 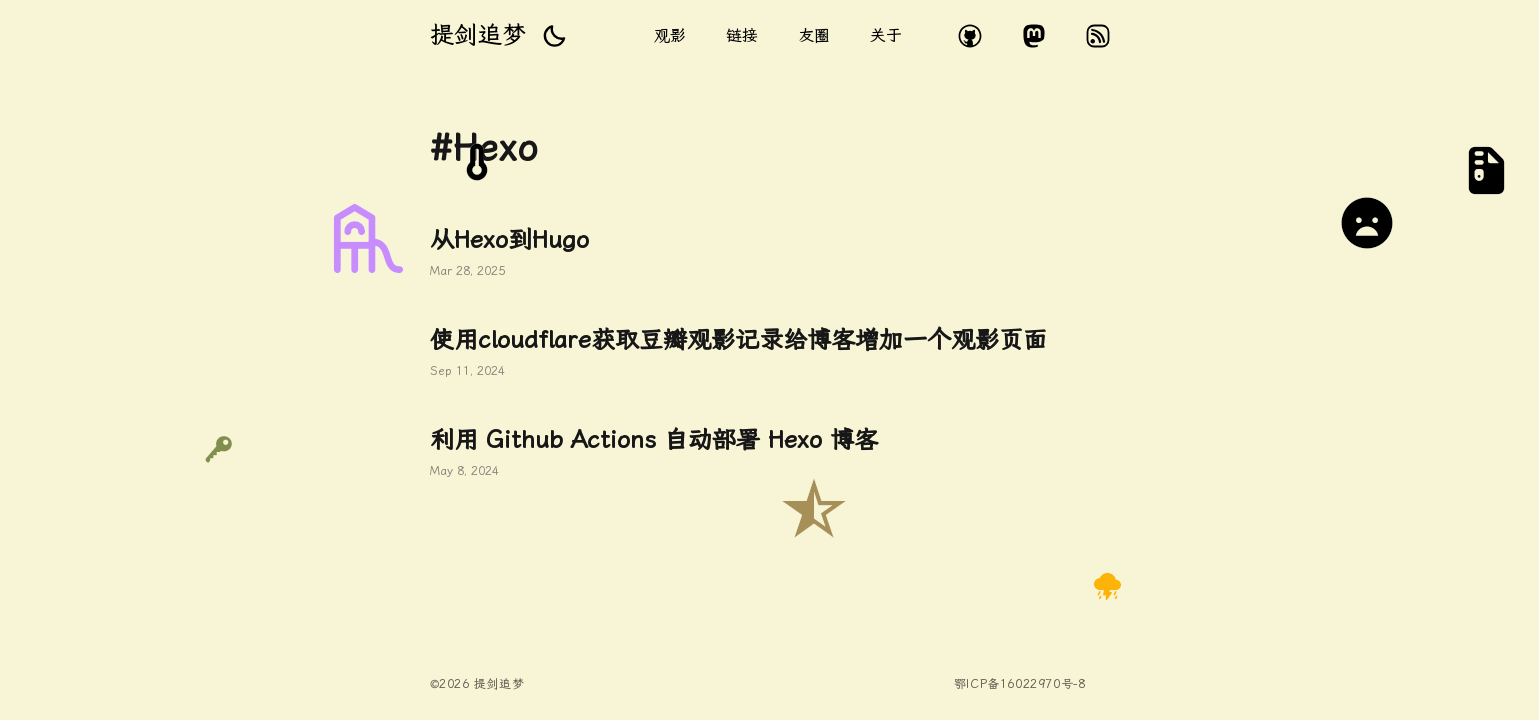 What do you see at coordinates (1486, 170) in the screenshot?
I see `view or open a compressed archive file` at bounding box center [1486, 170].